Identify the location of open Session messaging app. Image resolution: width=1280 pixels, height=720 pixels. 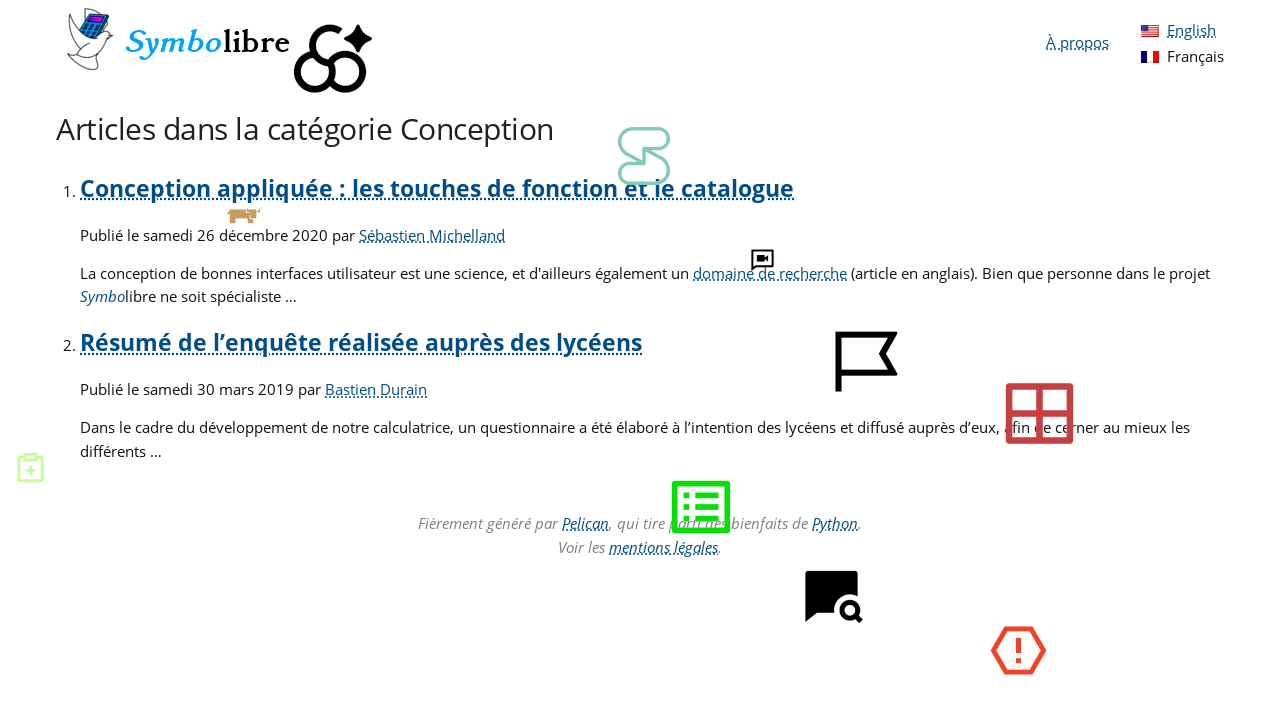
(644, 156).